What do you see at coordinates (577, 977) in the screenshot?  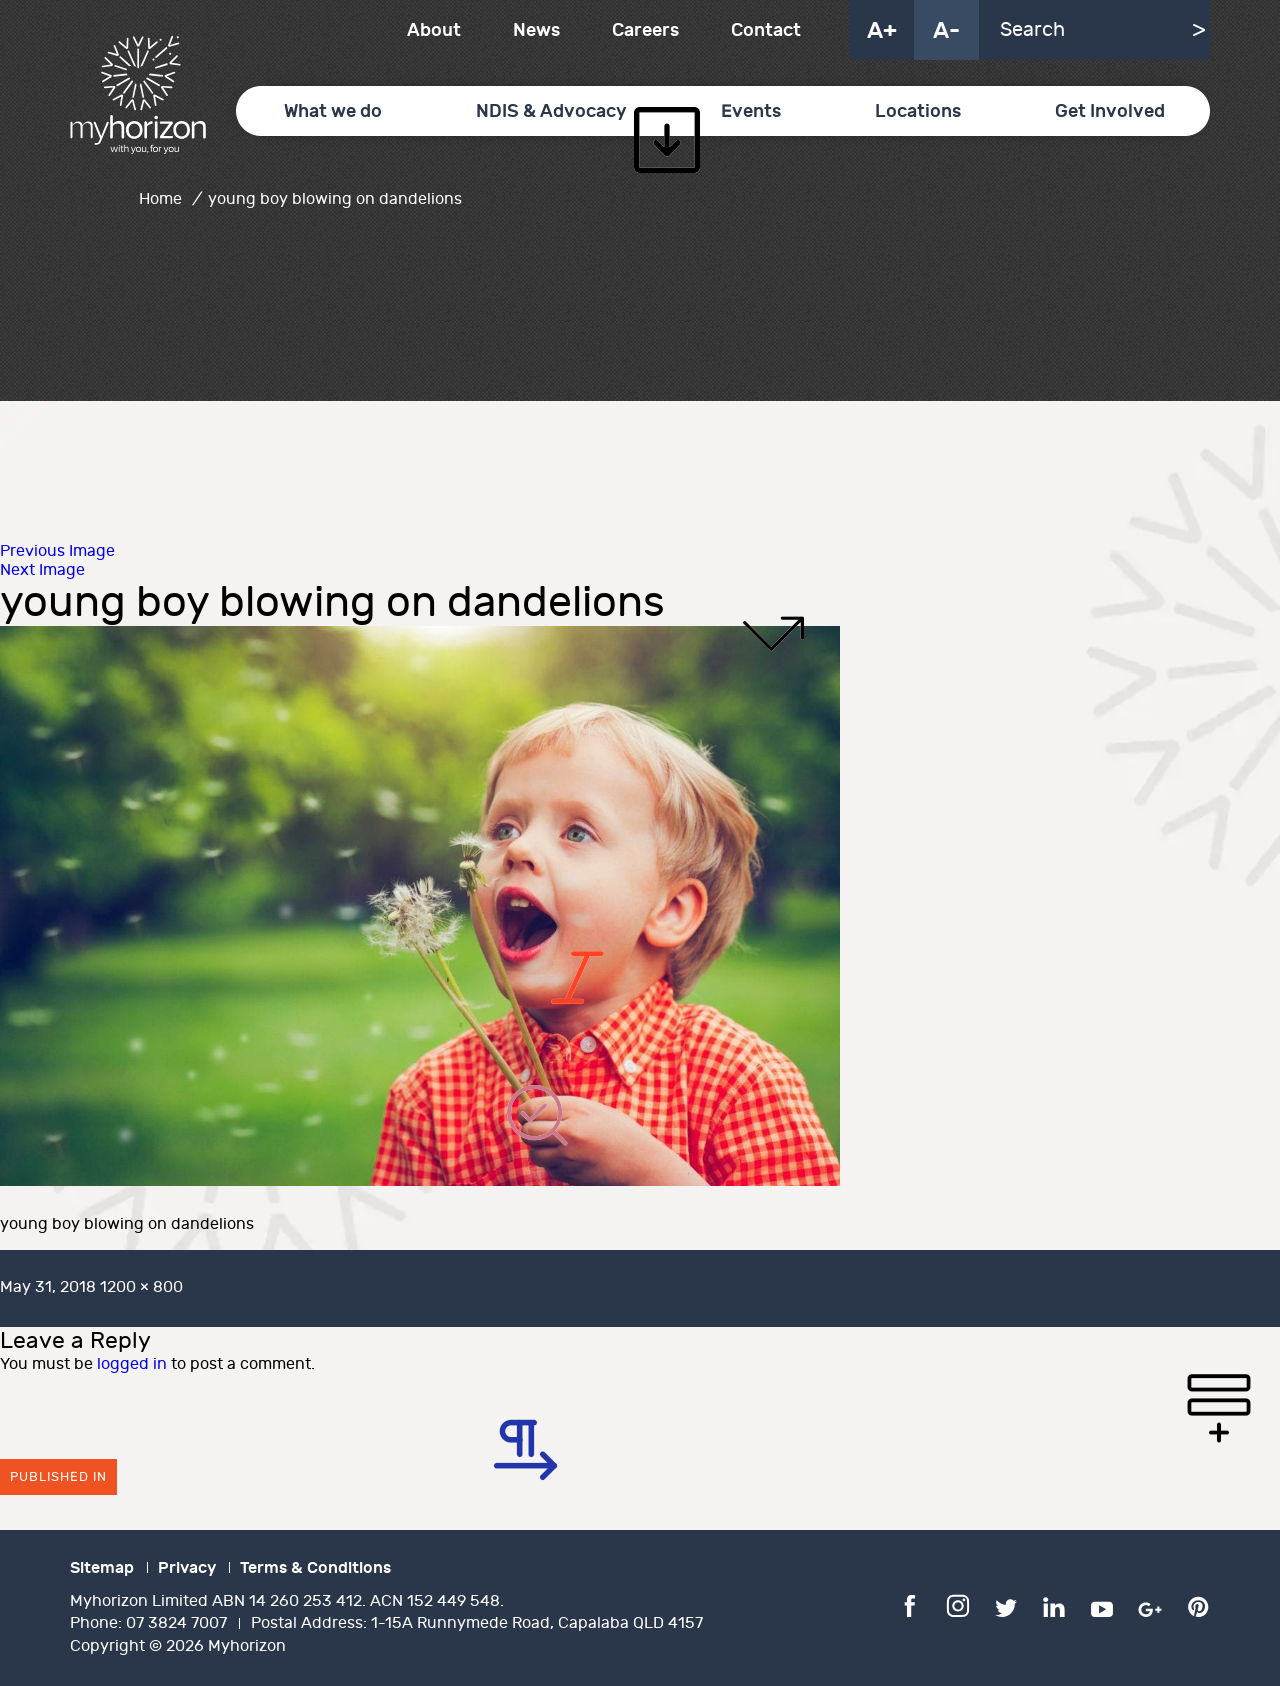 I see `apply italic formatting to selected text` at bounding box center [577, 977].